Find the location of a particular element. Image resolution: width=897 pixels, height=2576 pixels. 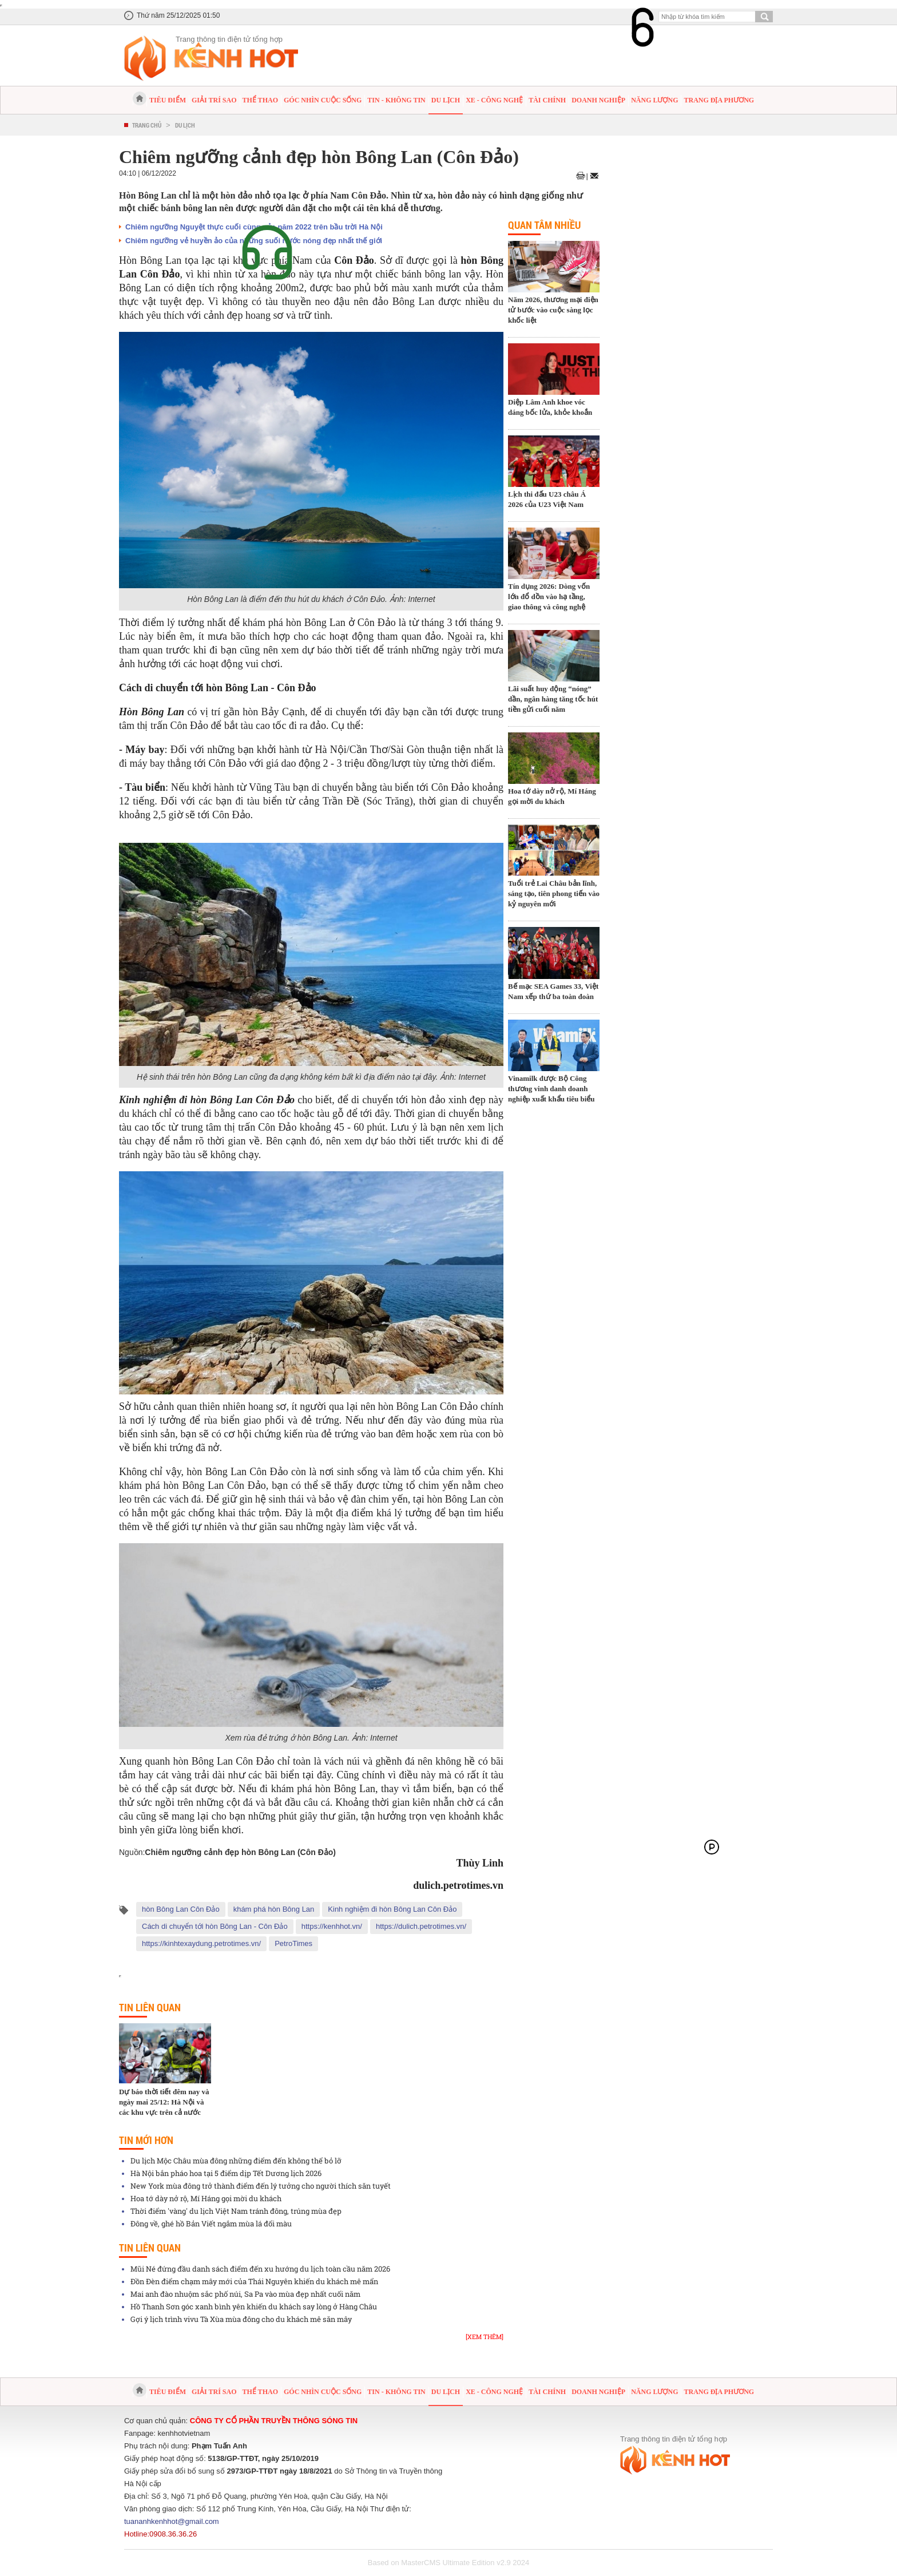

indicates parking availability or location is located at coordinates (712, 1847).